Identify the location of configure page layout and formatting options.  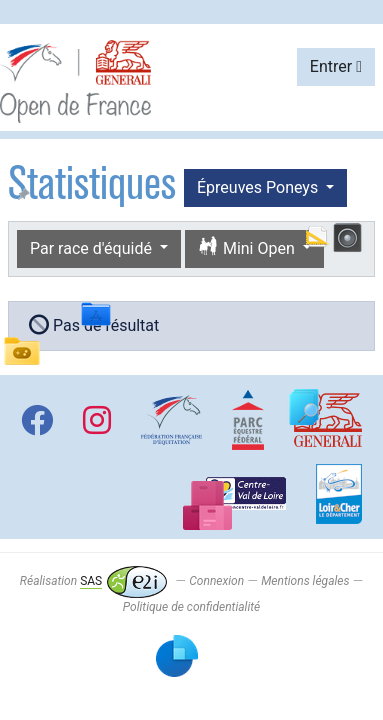
(317, 236).